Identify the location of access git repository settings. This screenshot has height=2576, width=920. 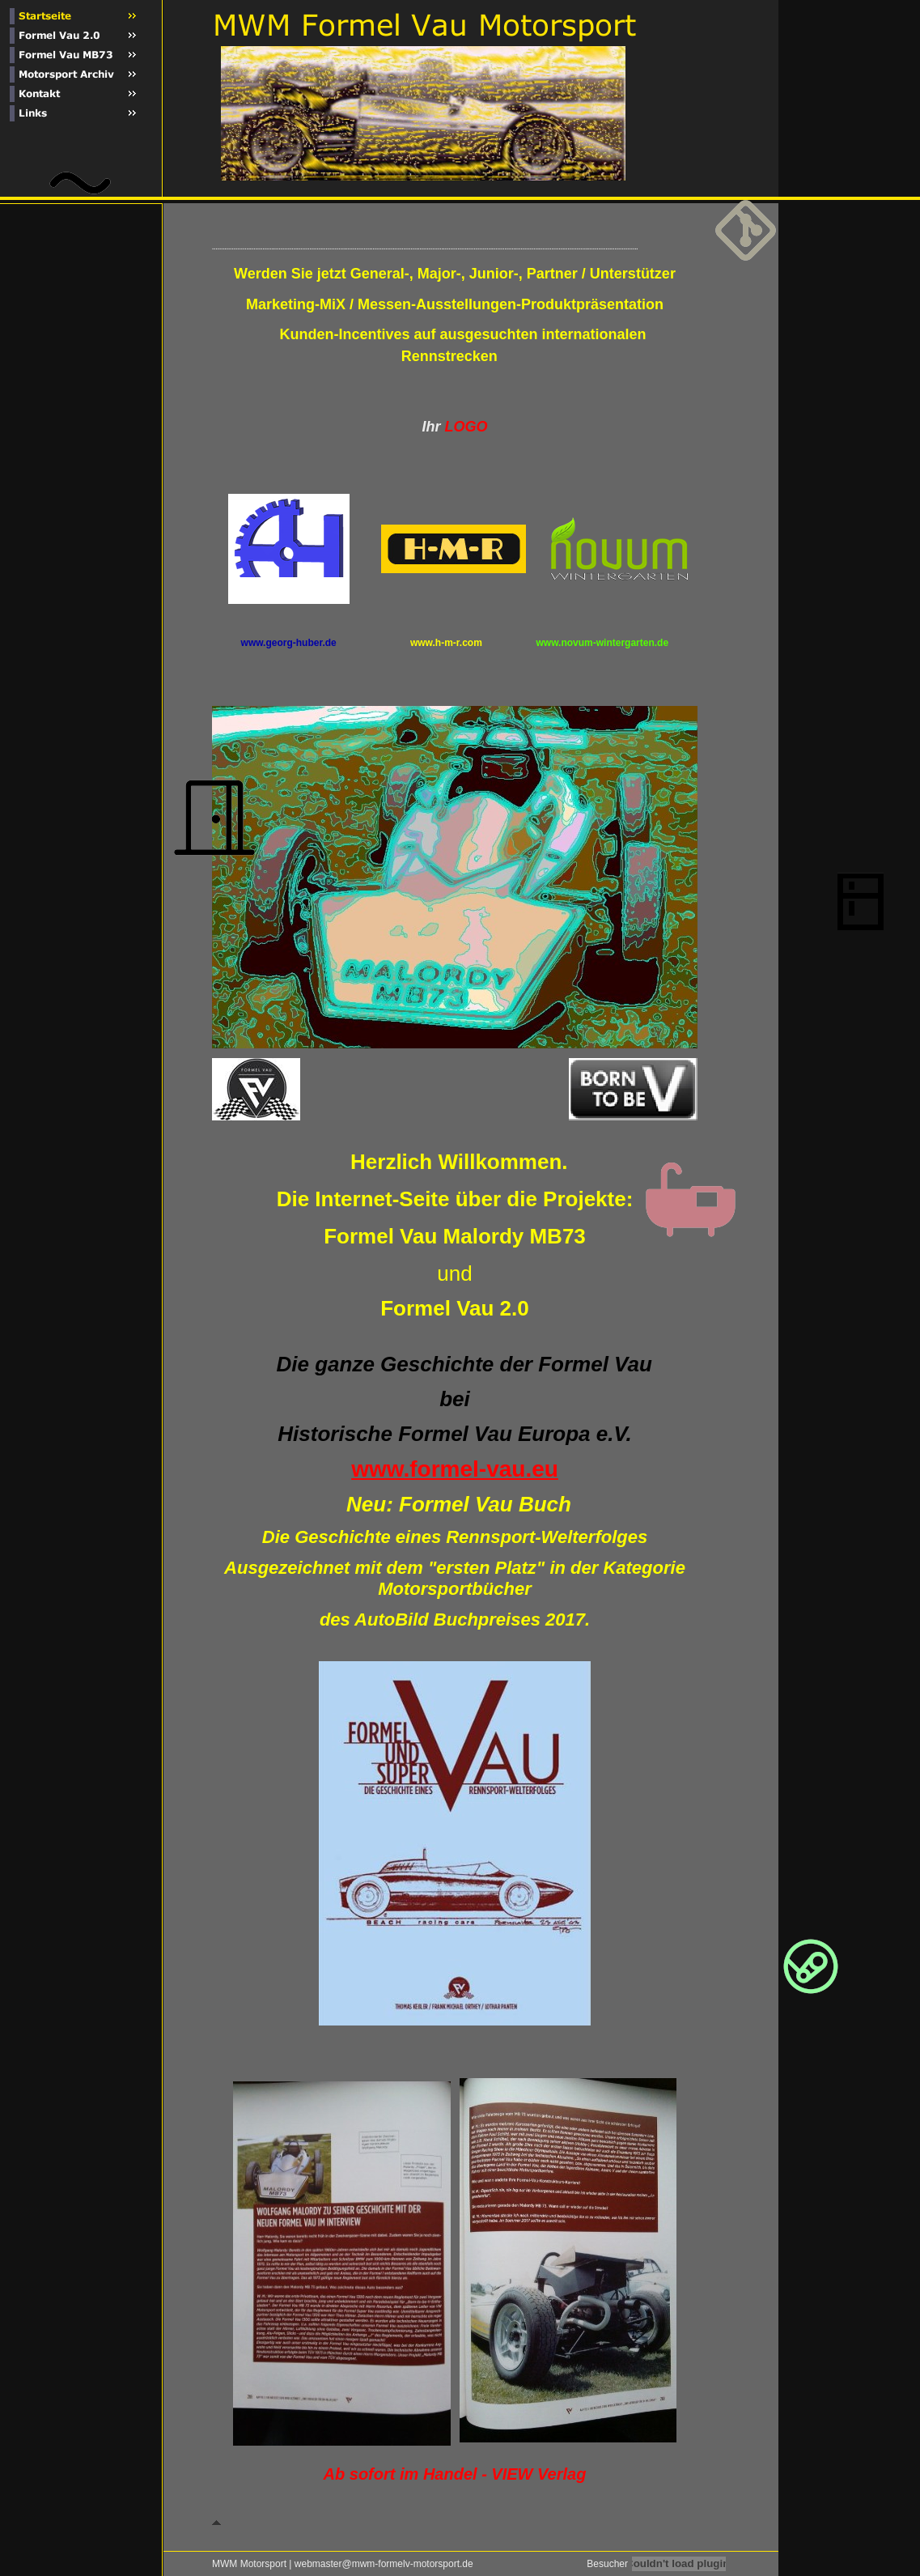
(745, 230).